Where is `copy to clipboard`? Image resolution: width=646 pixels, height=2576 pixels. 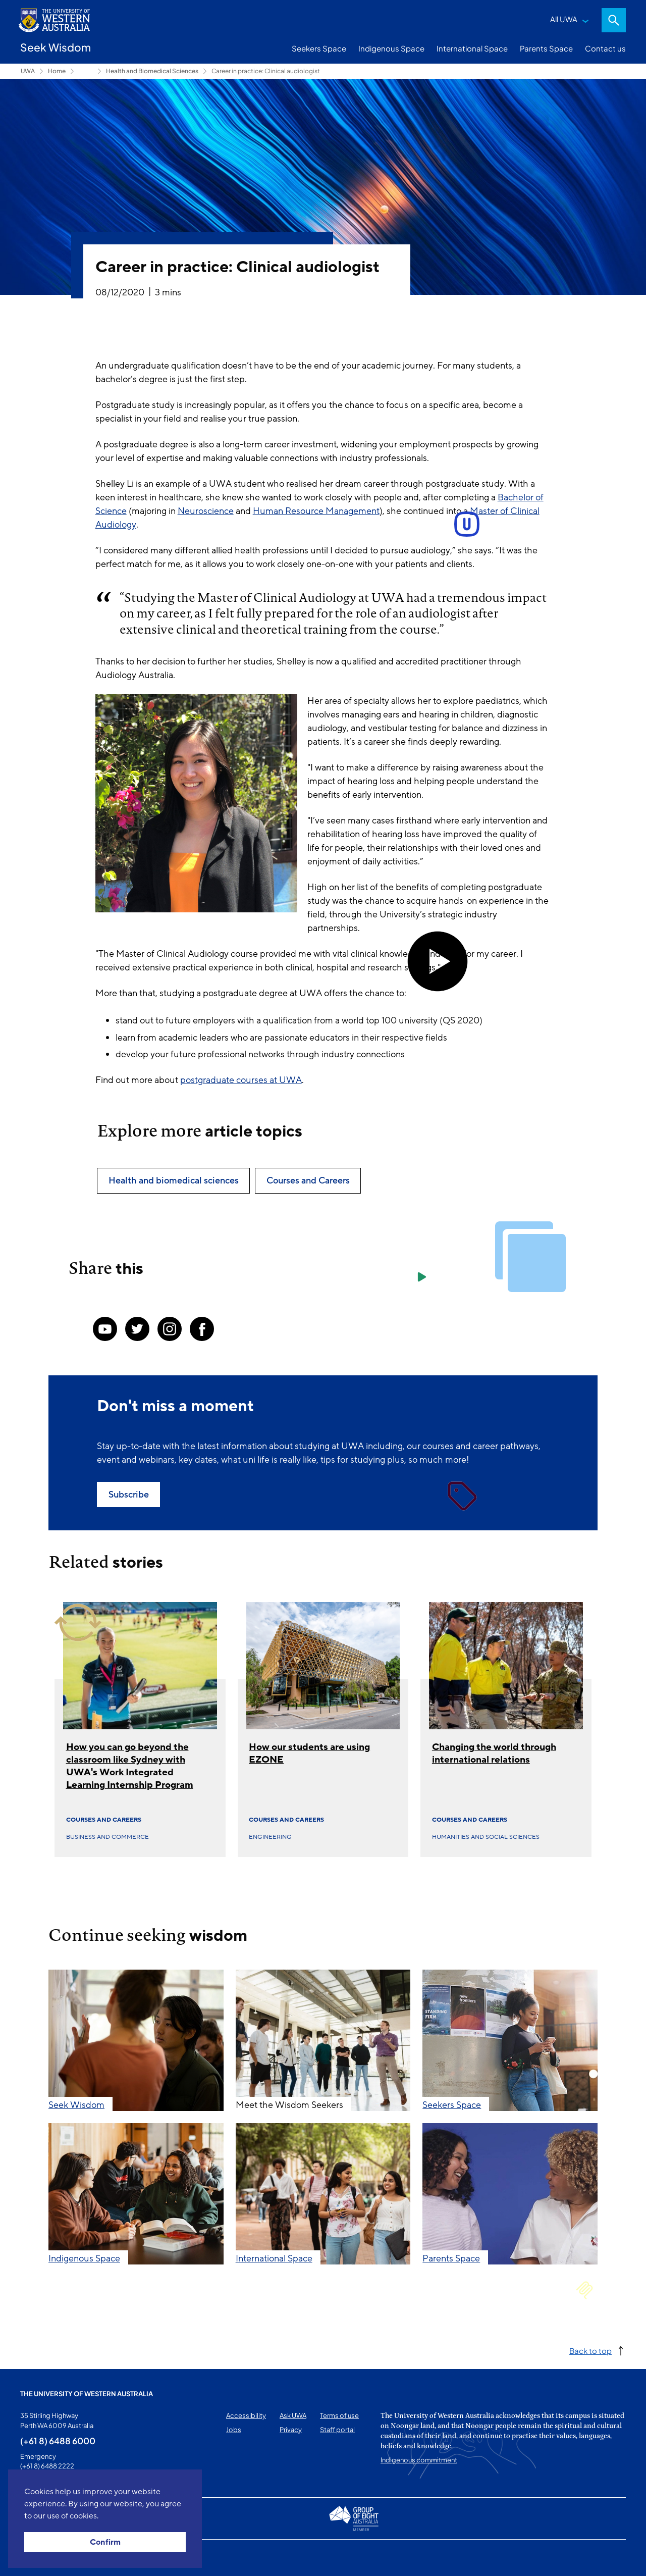
copy to clipboard is located at coordinates (530, 1257).